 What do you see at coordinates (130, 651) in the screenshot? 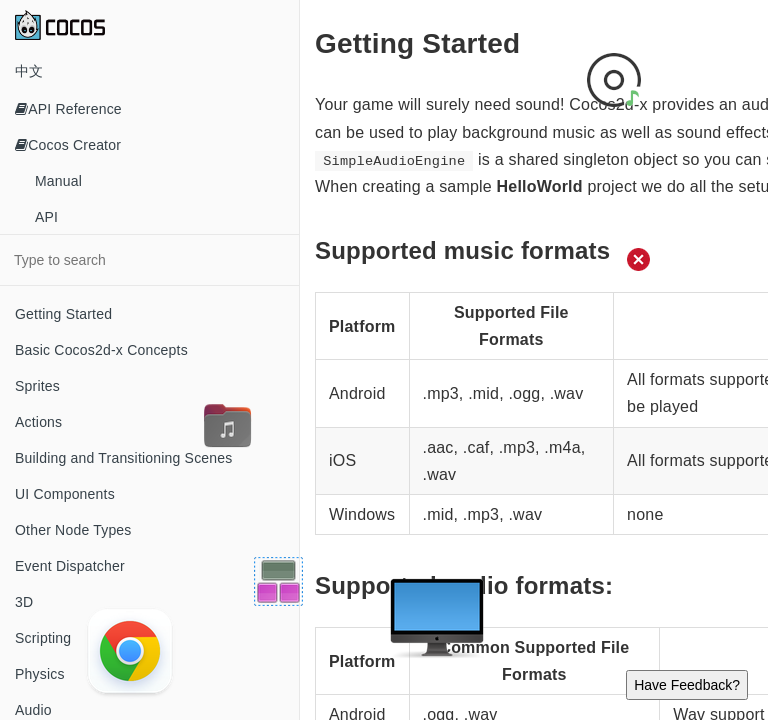
I see `open google chrome browser` at bounding box center [130, 651].